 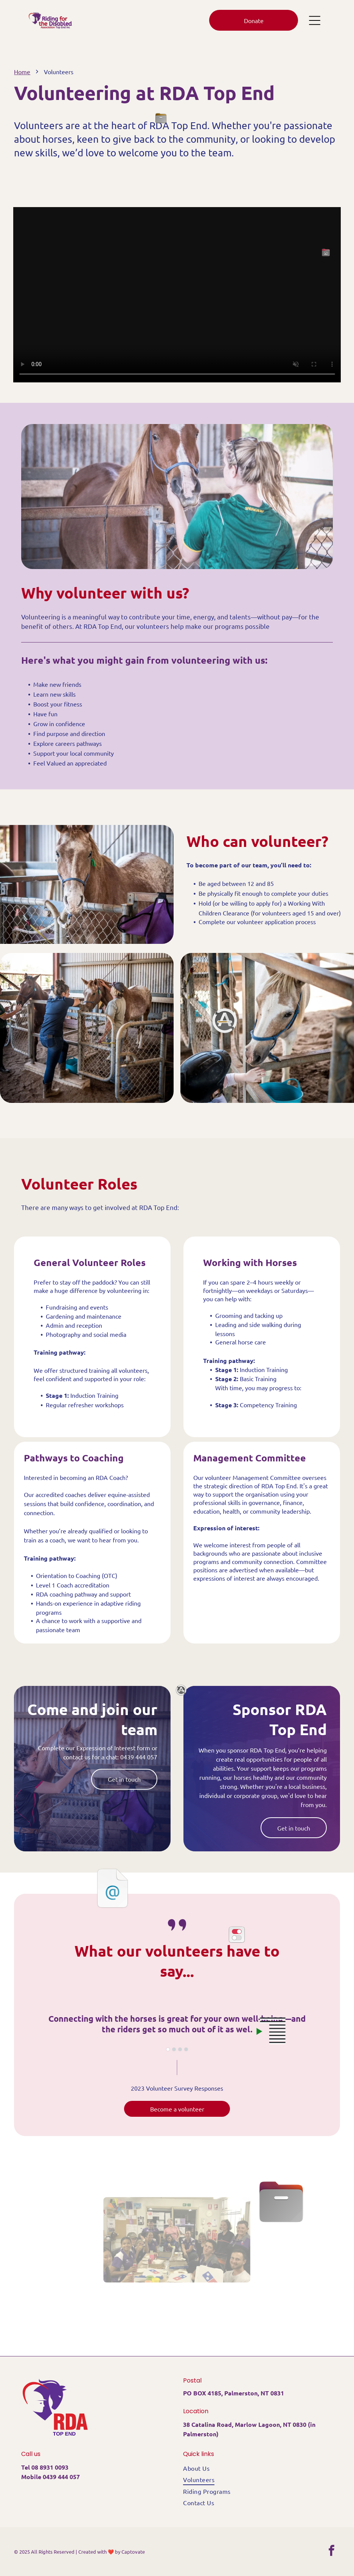 I want to click on open pictures folder, so click(x=326, y=252).